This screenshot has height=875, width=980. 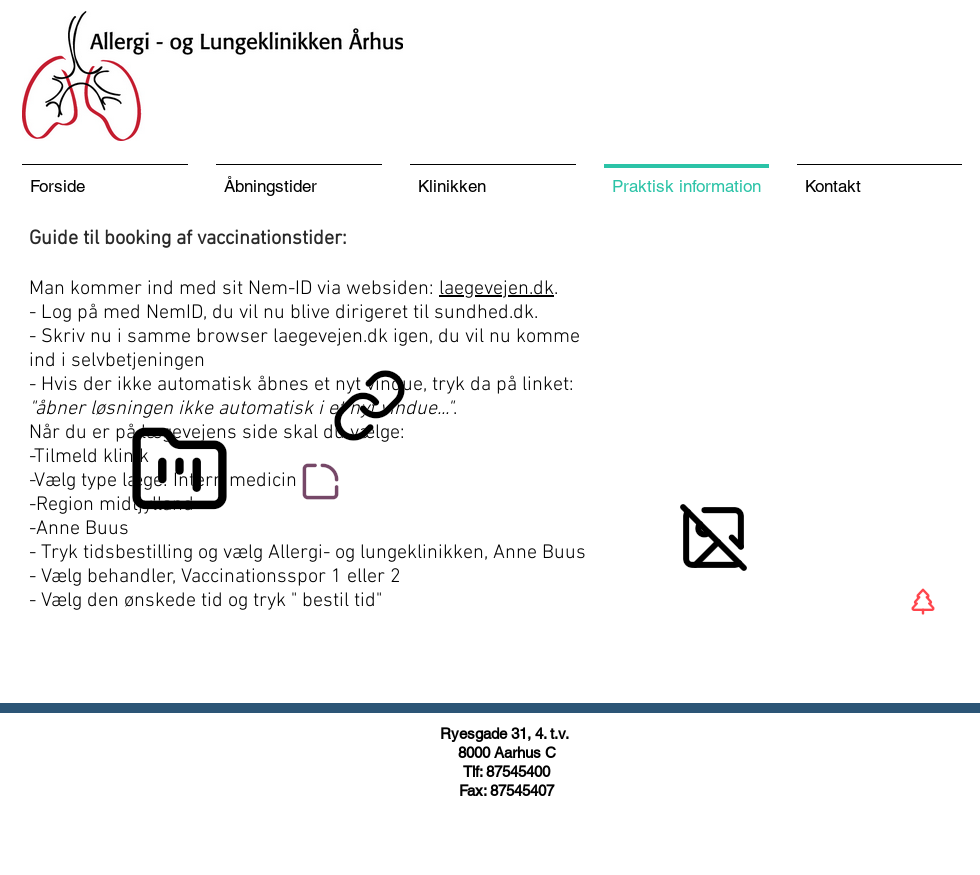 What do you see at coordinates (369, 405) in the screenshot?
I see `copy or share a link` at bounding box center [369, 405].